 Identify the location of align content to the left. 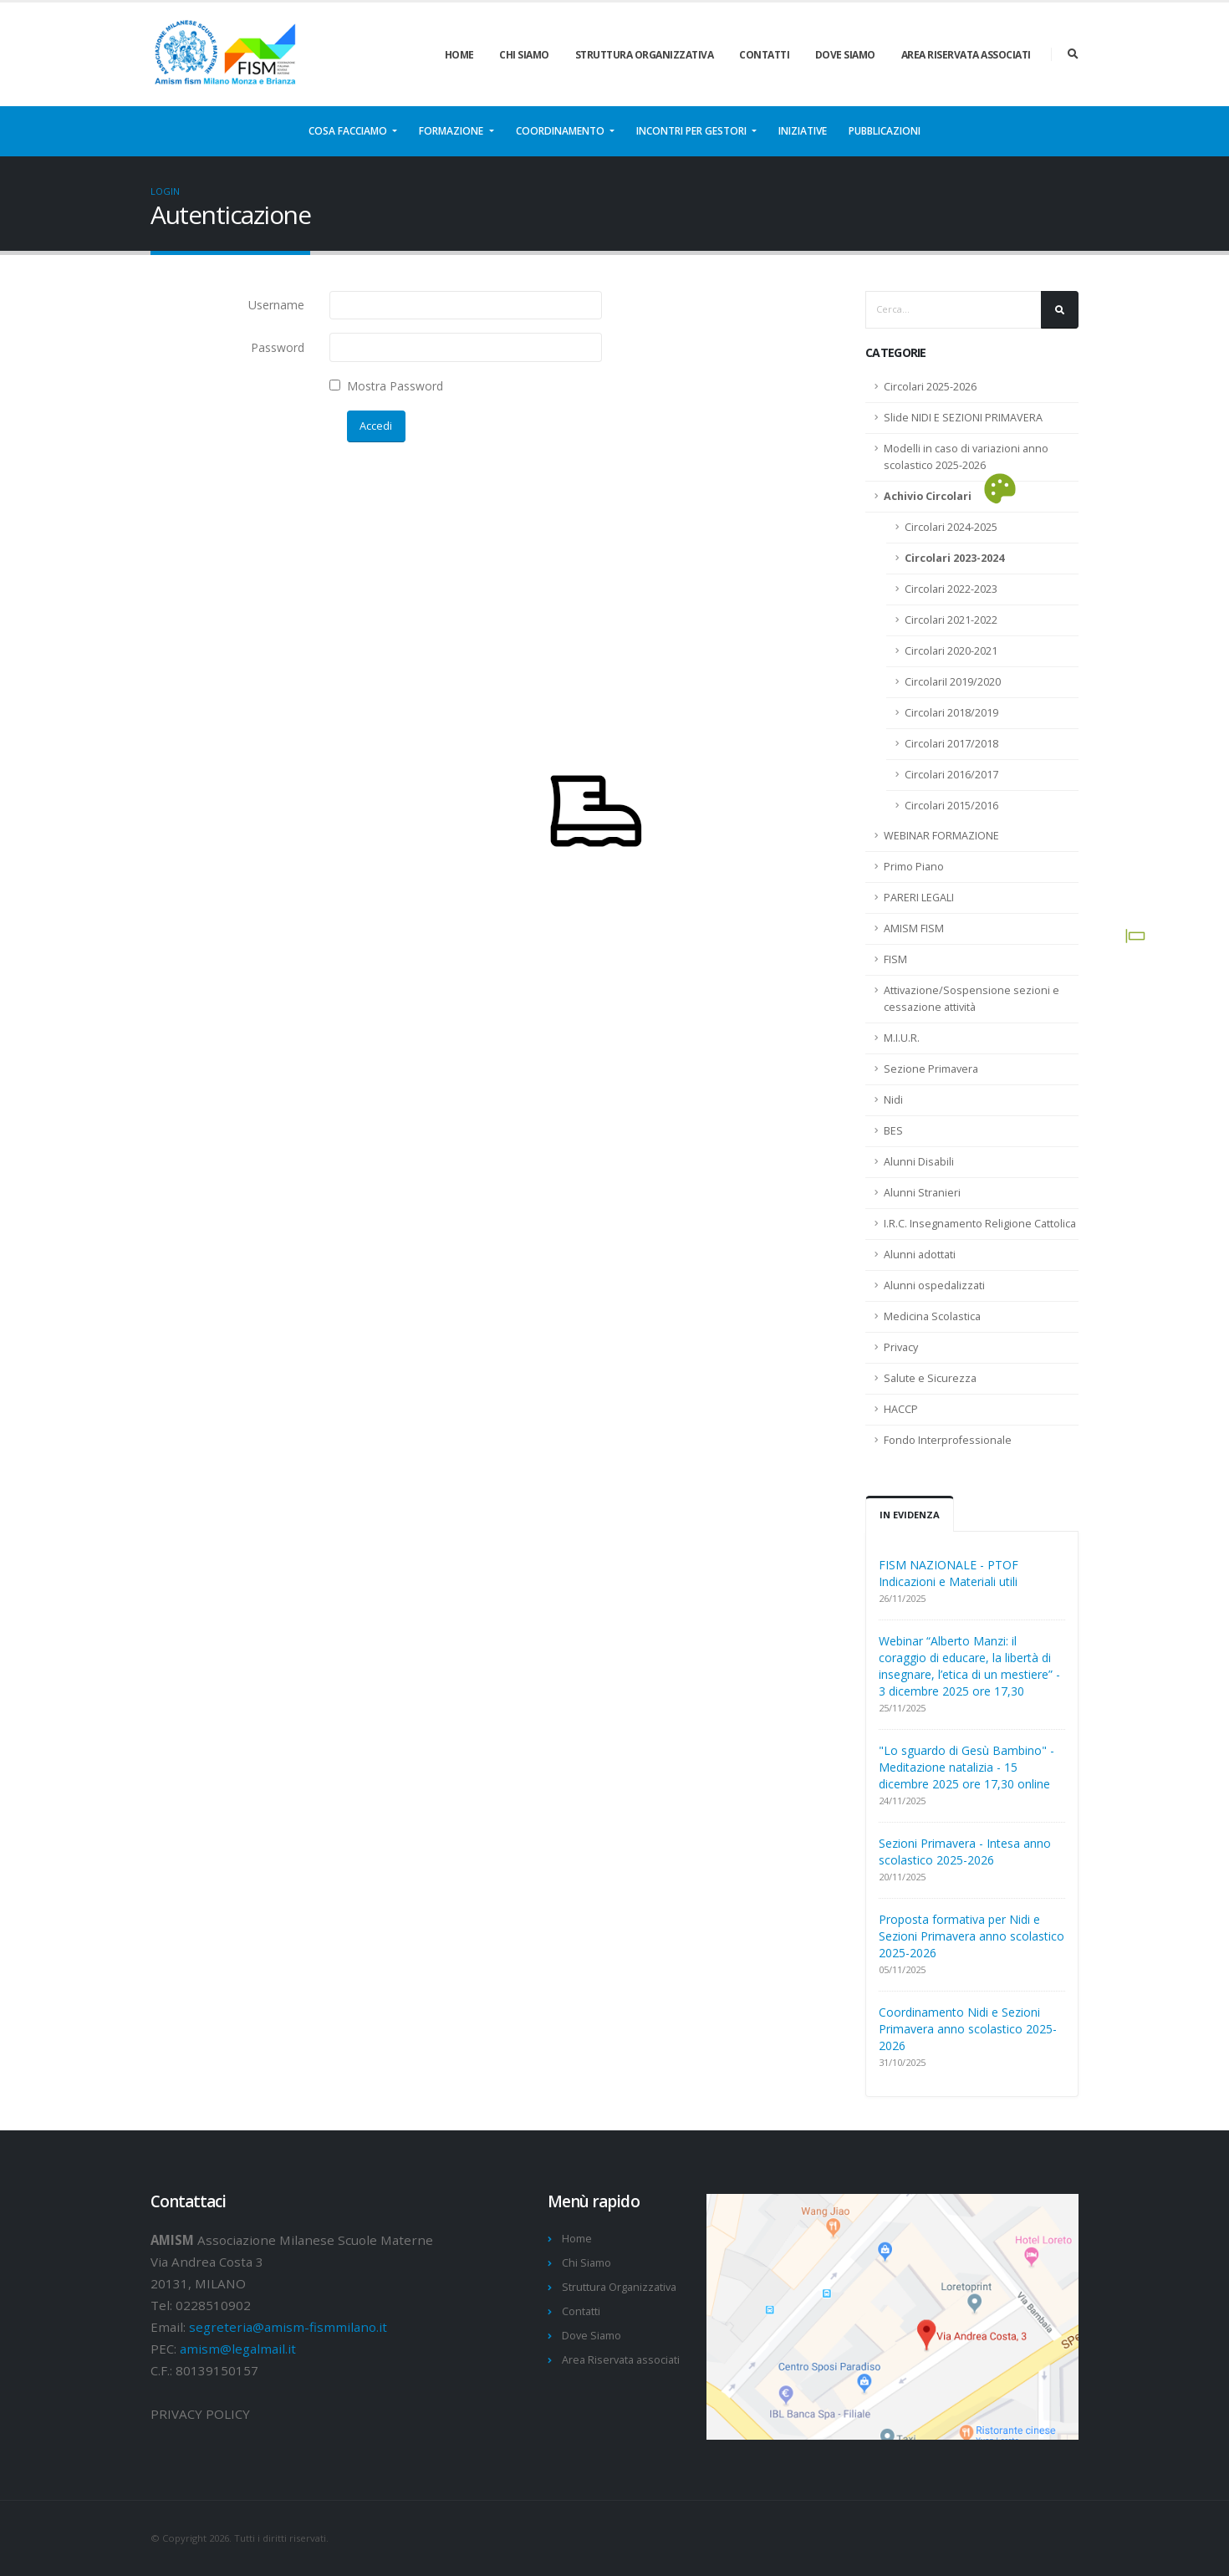
(1135, 936).